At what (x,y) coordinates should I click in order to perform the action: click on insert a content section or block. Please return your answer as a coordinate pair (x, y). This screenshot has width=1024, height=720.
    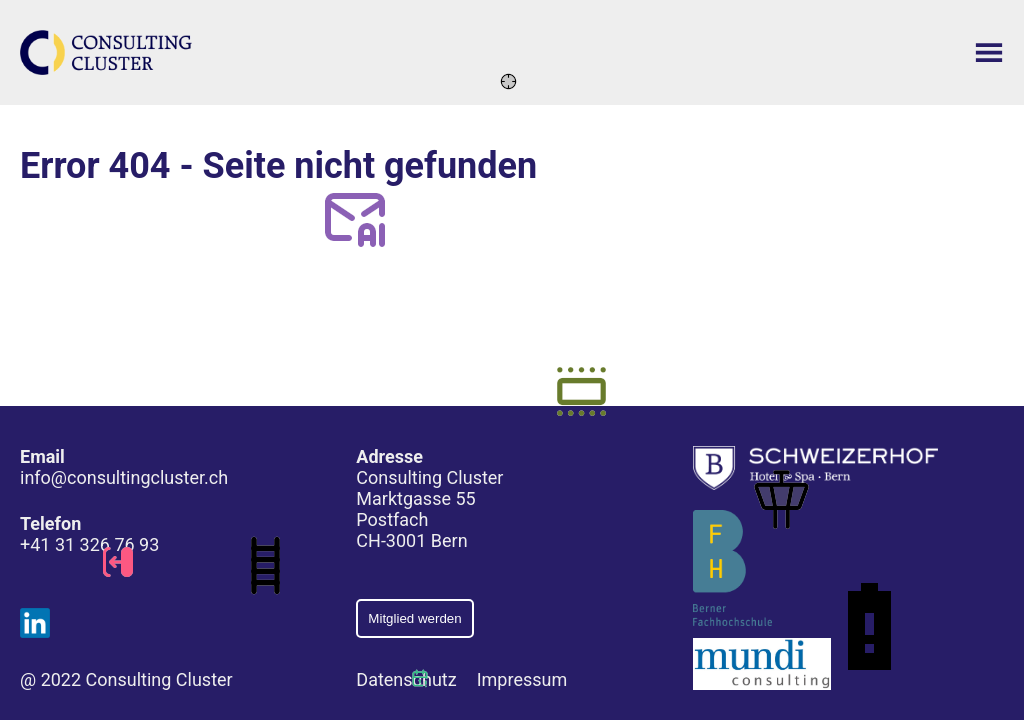
    Looking at the image, I should click on (581, 391).